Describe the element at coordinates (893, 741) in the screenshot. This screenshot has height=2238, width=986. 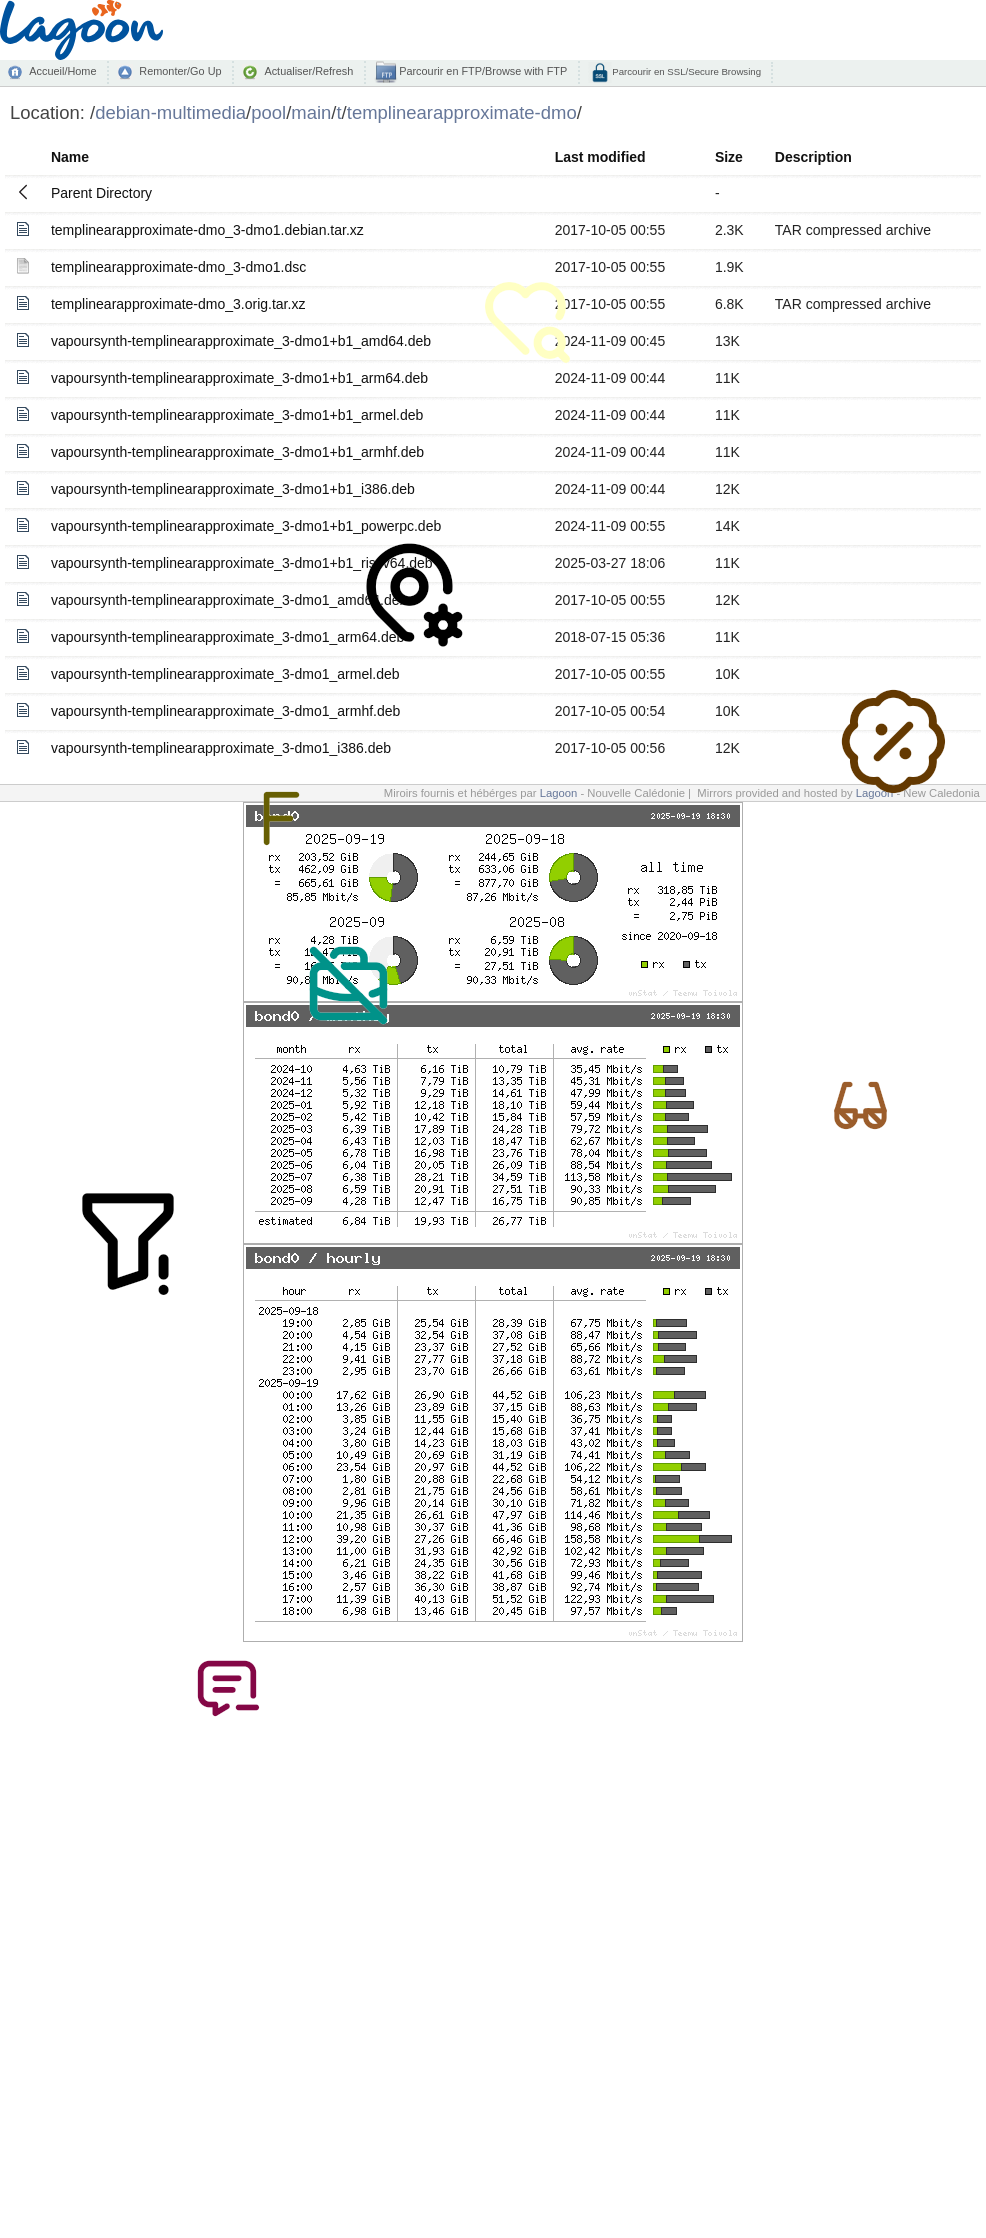
I see `view available discounts or promotions` at that location.